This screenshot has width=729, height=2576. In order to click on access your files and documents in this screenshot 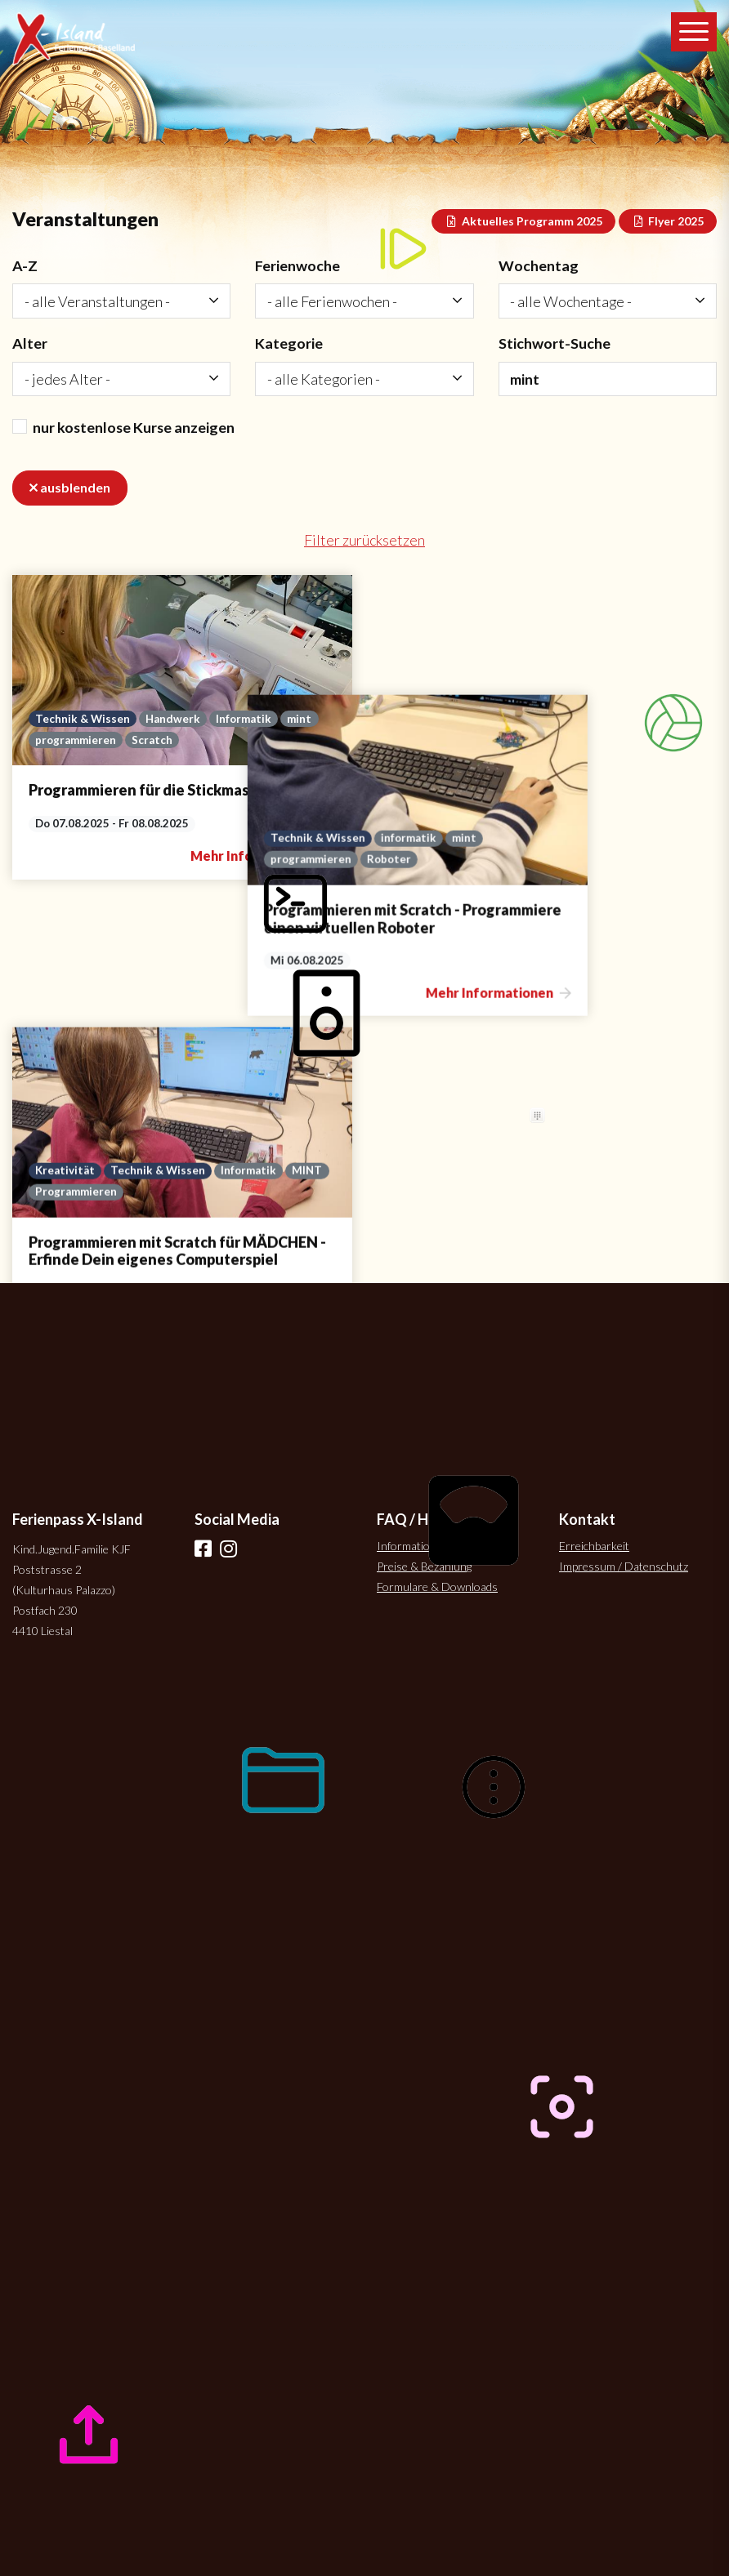, I will do `click(283, 1780)`.